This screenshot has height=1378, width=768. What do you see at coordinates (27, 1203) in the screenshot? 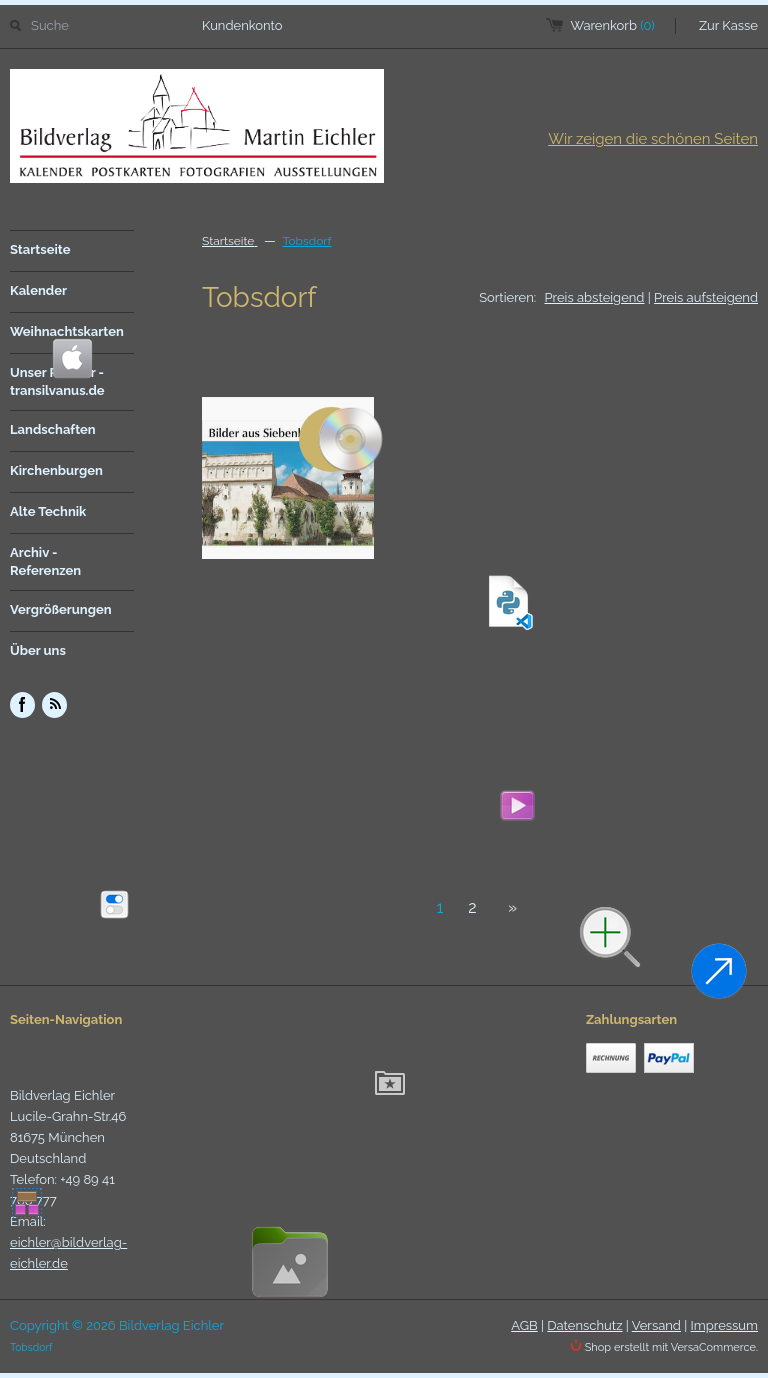
I see `select all items in the current view` at bounding box center [27, 1203].